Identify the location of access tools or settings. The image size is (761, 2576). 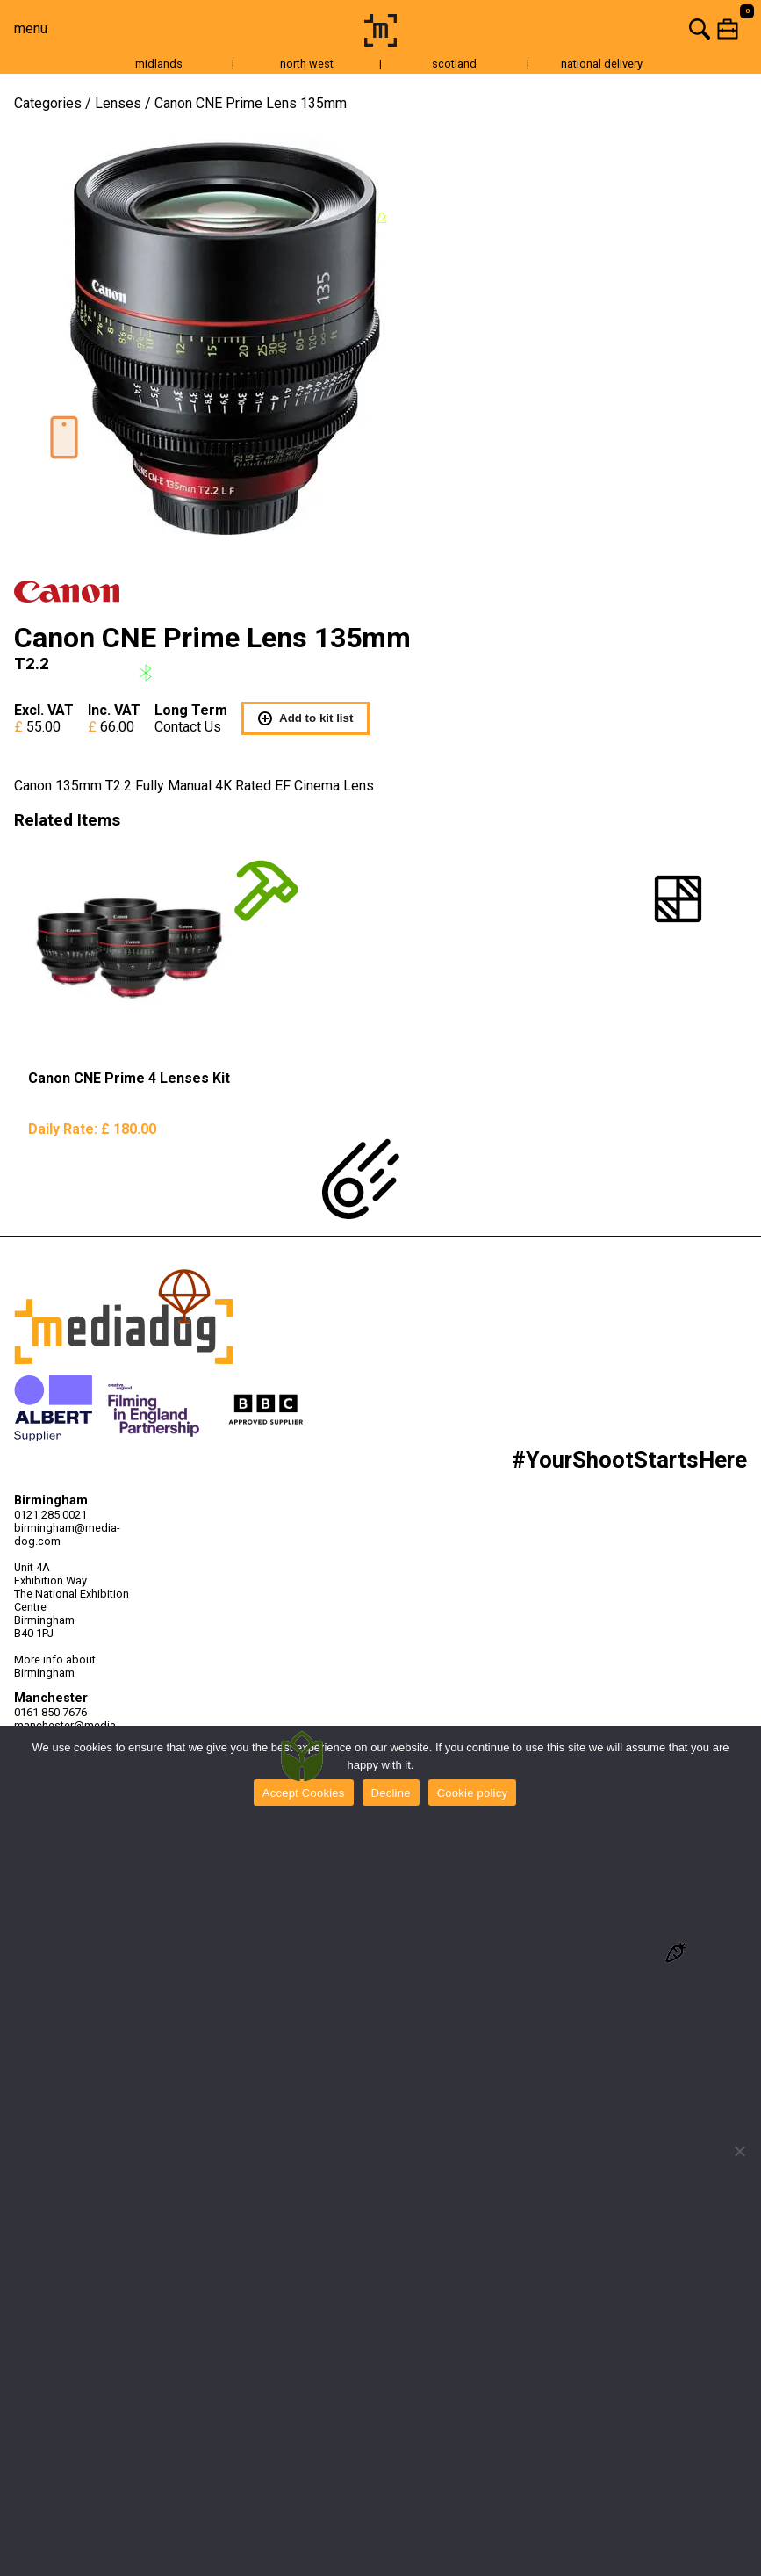
(263, 891).